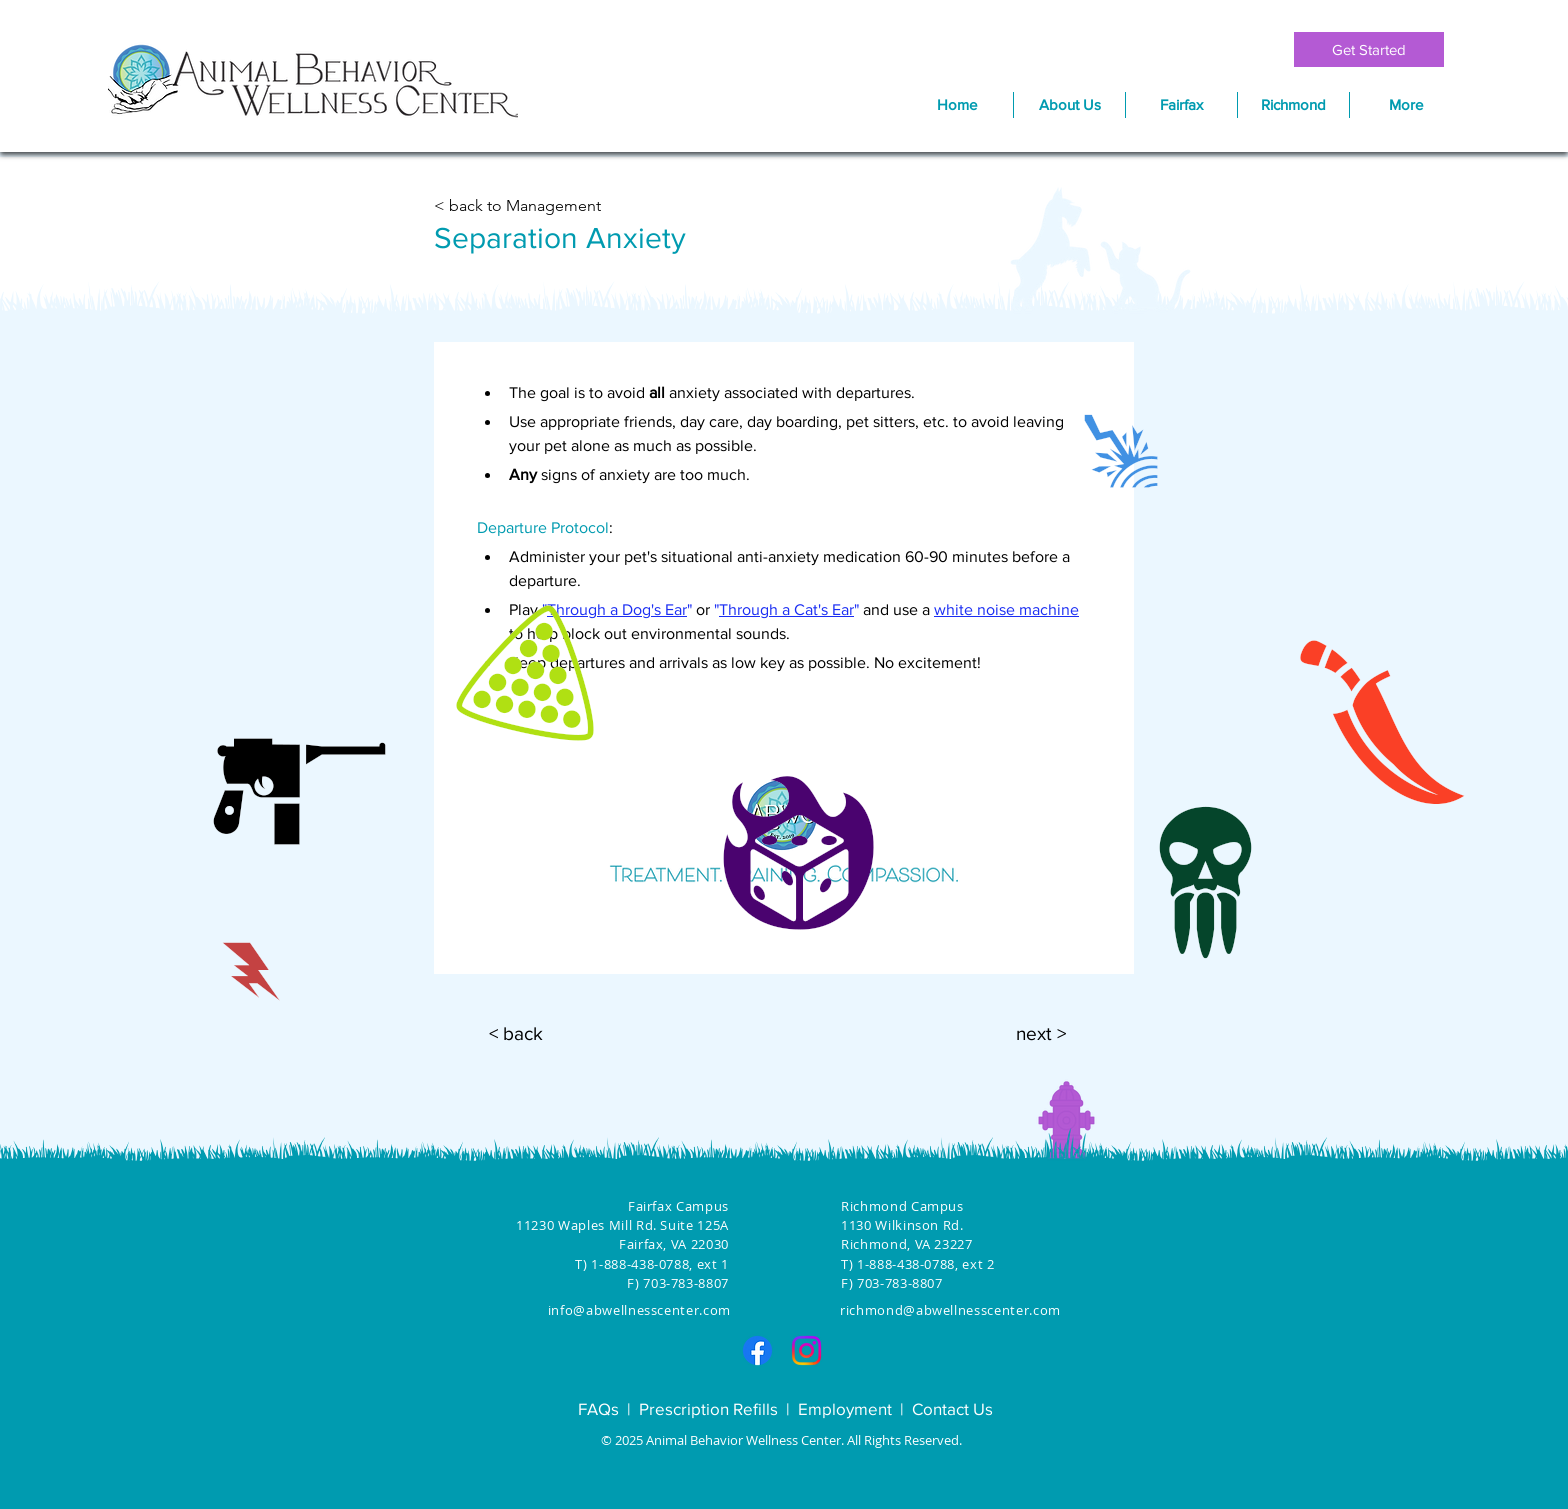 Image resolution: width=1568 pixels, height=1509 pixels. I want to click on activate a powerful lightning or sonic attack, so click(1121, 451).